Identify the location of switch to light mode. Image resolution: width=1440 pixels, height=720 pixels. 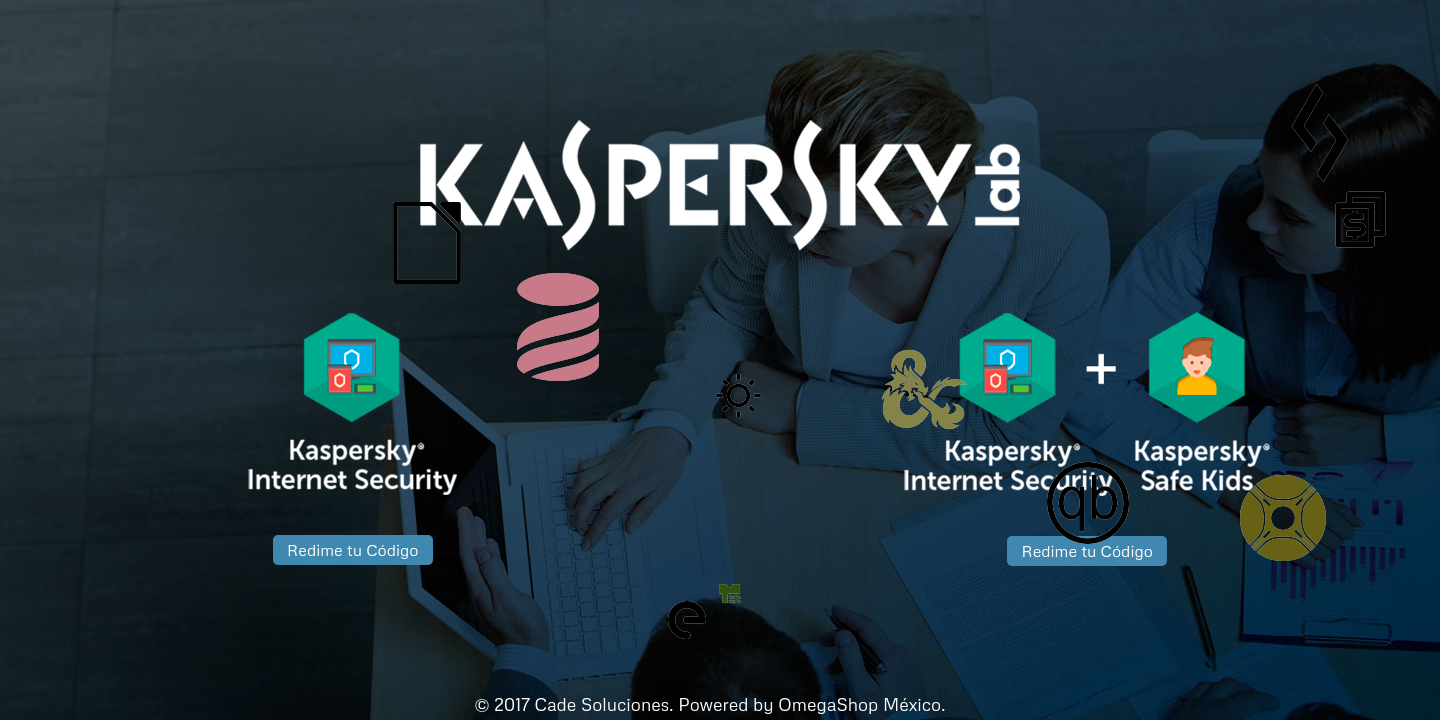
(738, 395).